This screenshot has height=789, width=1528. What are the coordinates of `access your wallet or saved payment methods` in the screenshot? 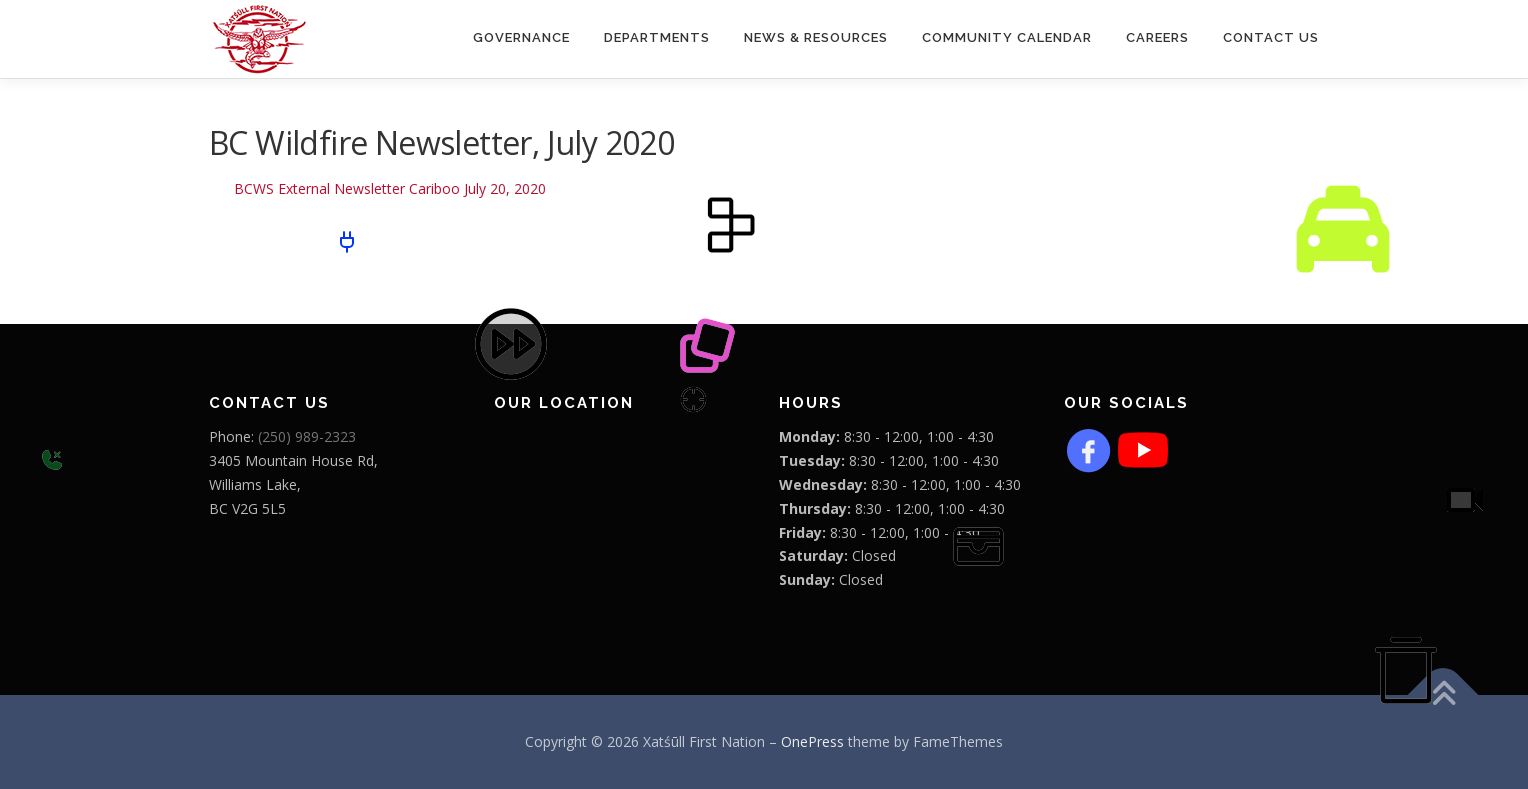 It's located at (978, 546).